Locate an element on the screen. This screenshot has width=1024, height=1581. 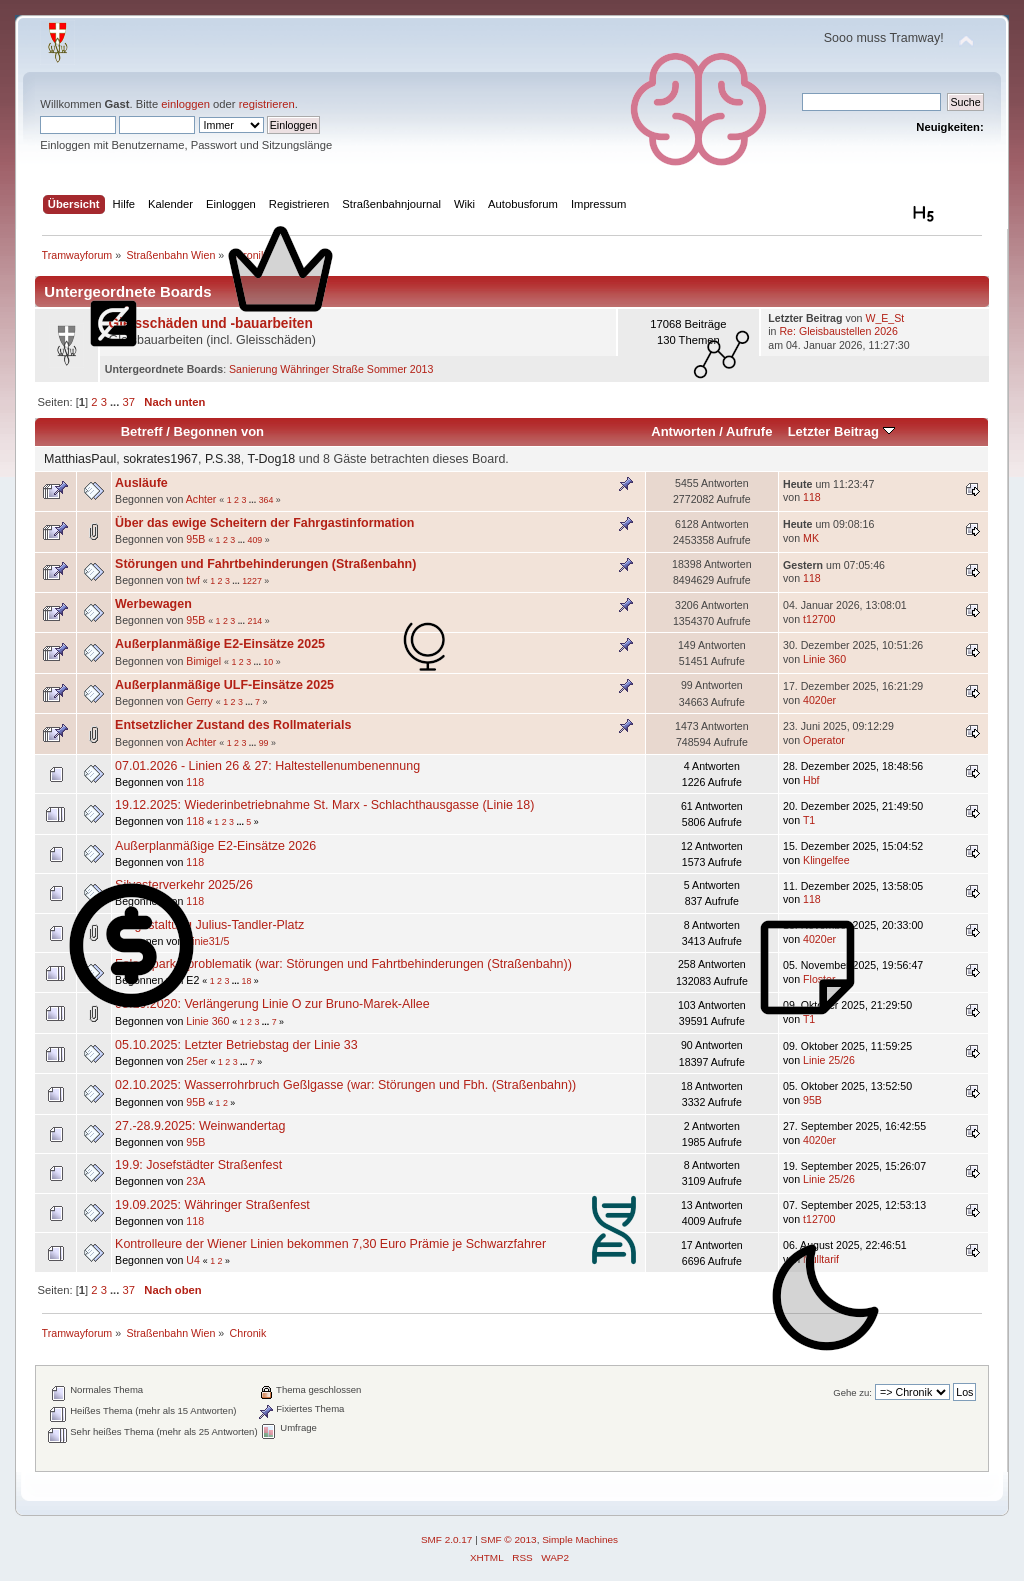
access genetic or biological information is located at coordinates (614, 1230).